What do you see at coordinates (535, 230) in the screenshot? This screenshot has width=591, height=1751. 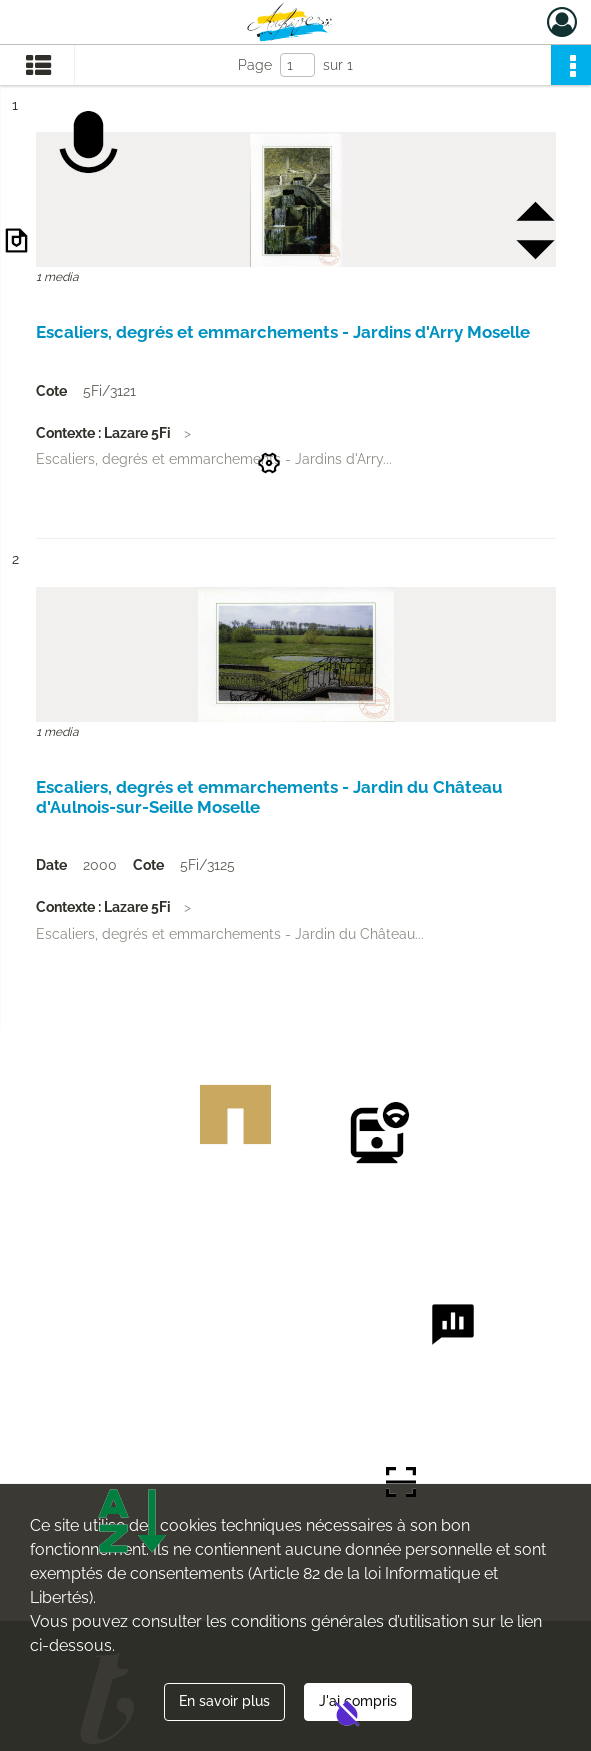 I see `expand or collapse content vertically` at bounding box center [535, 230].